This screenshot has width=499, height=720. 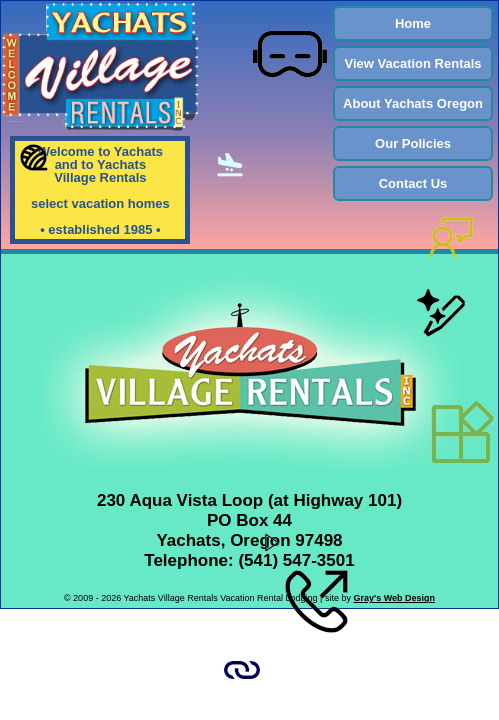 What do you see at coordinates (272, 542) in the screenshot?
I see `start or resume playback` at bounding box center [272, 542].